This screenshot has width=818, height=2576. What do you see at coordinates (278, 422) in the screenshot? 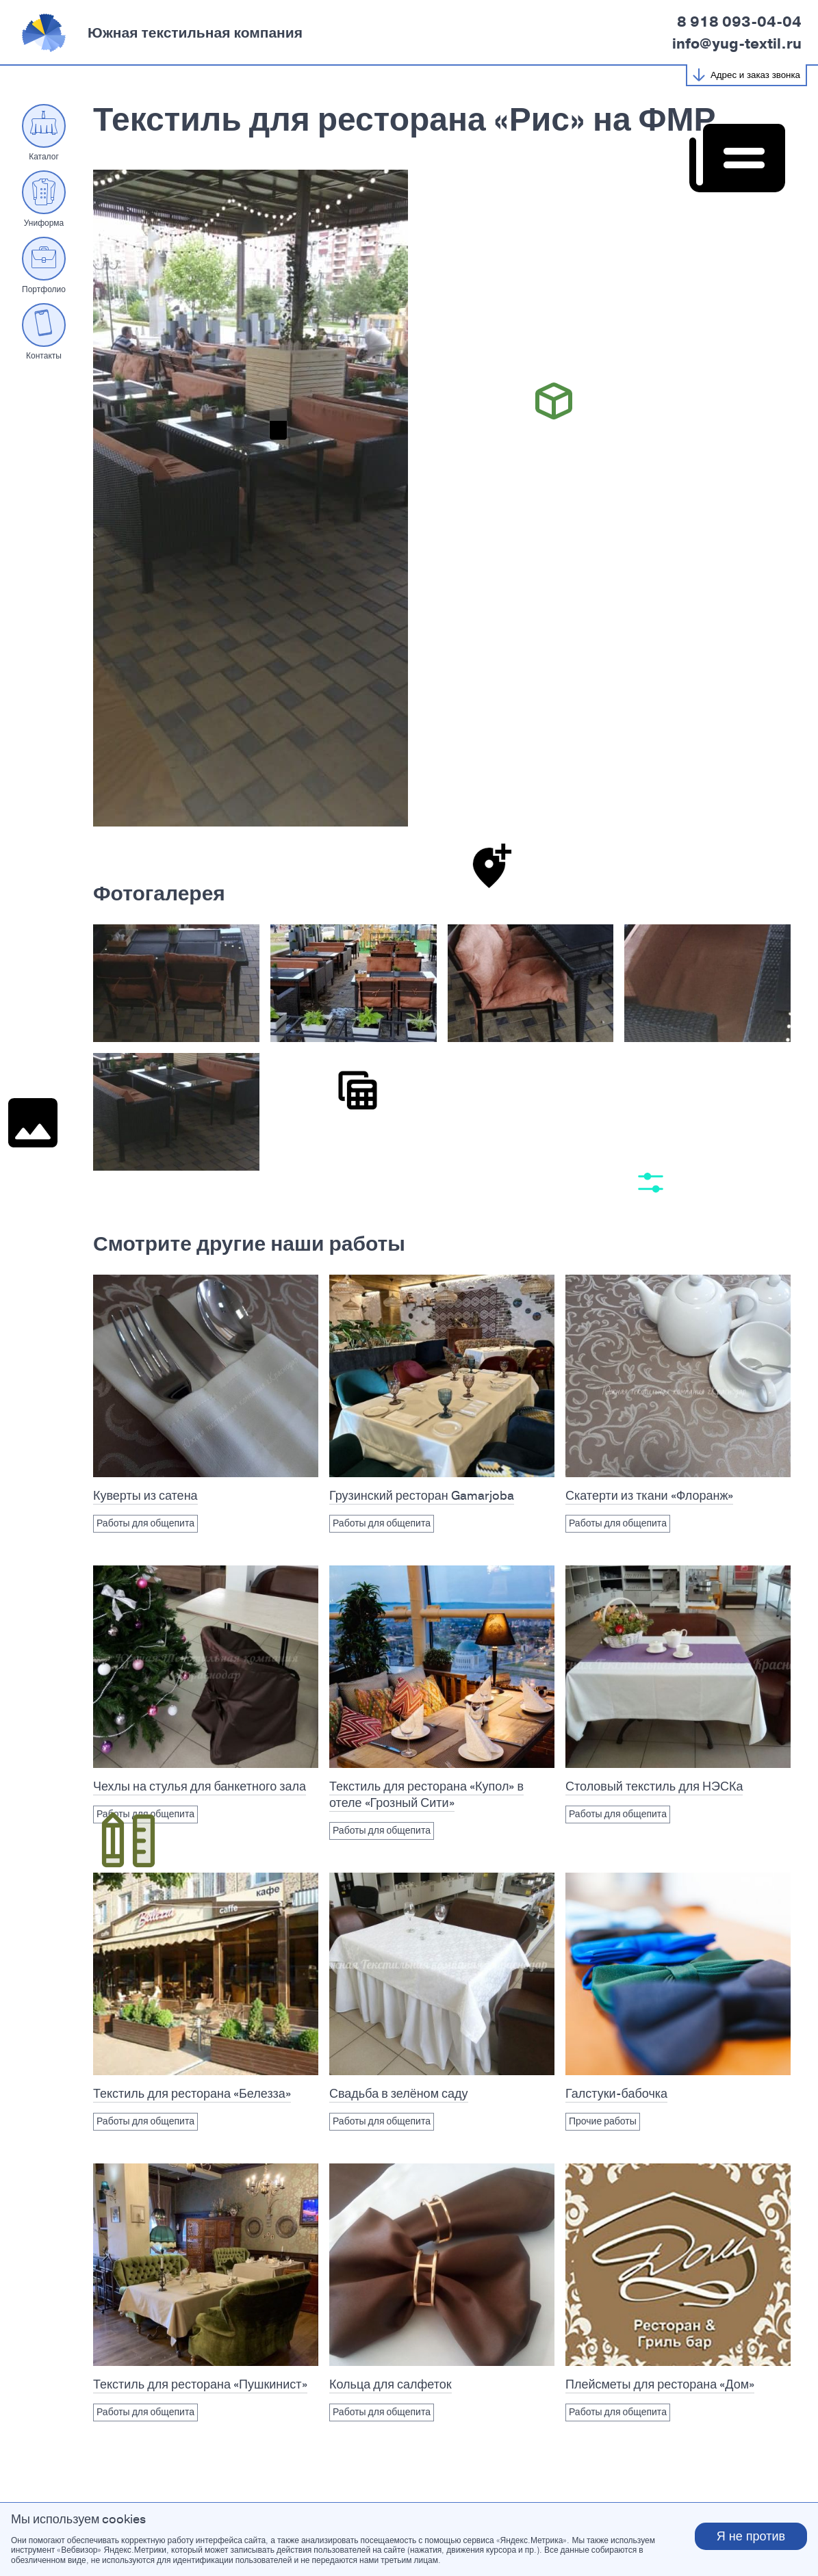
I see `indicates battery level at approximately 60%` at bounding box center [278, 422].